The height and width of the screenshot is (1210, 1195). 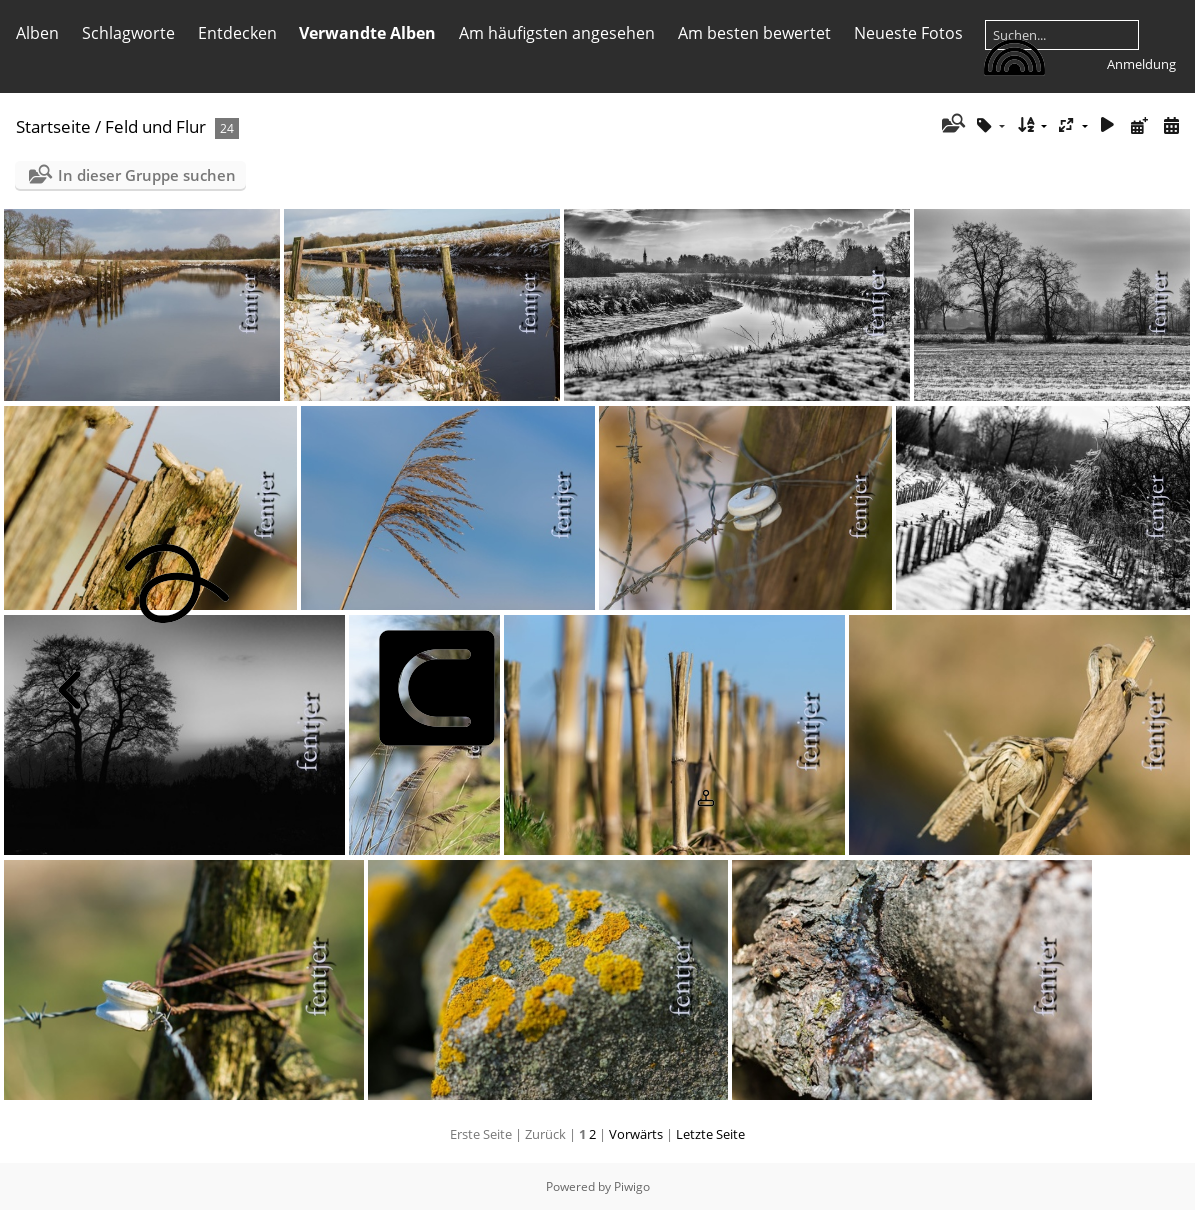 What do you see at coordinates (70, 690) in the screenshot?
I see `go back to the previous screen` at bounding box center [70, 690].